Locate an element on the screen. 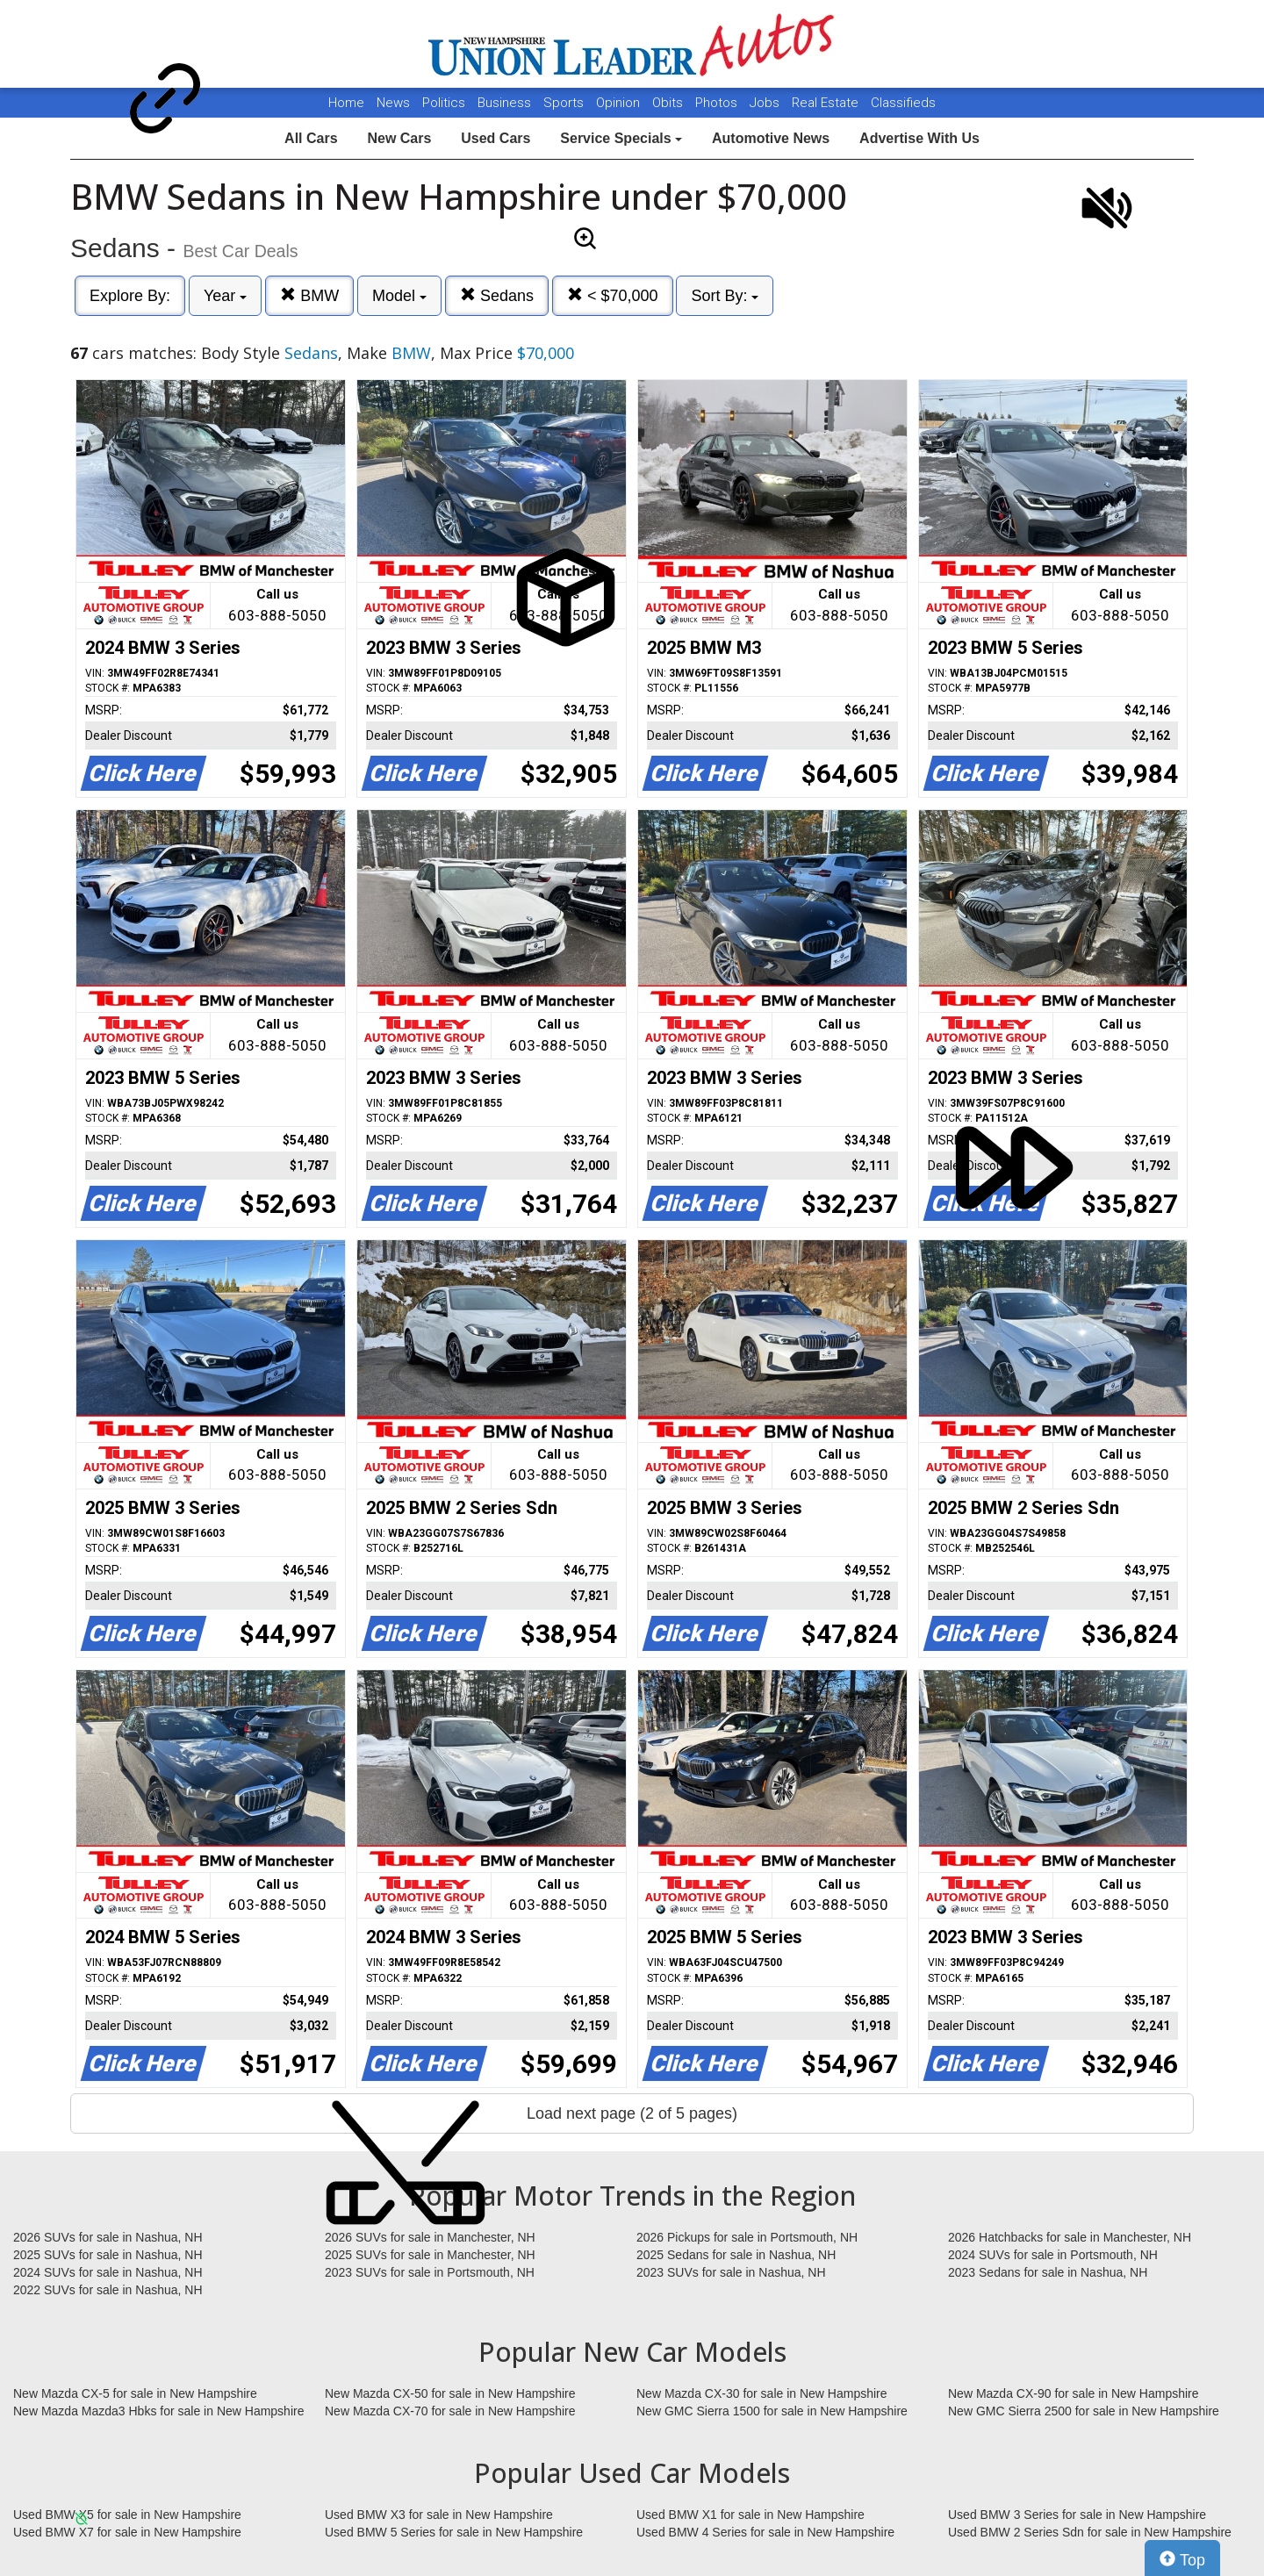  mute audio is located at coordinates (1107, 208).